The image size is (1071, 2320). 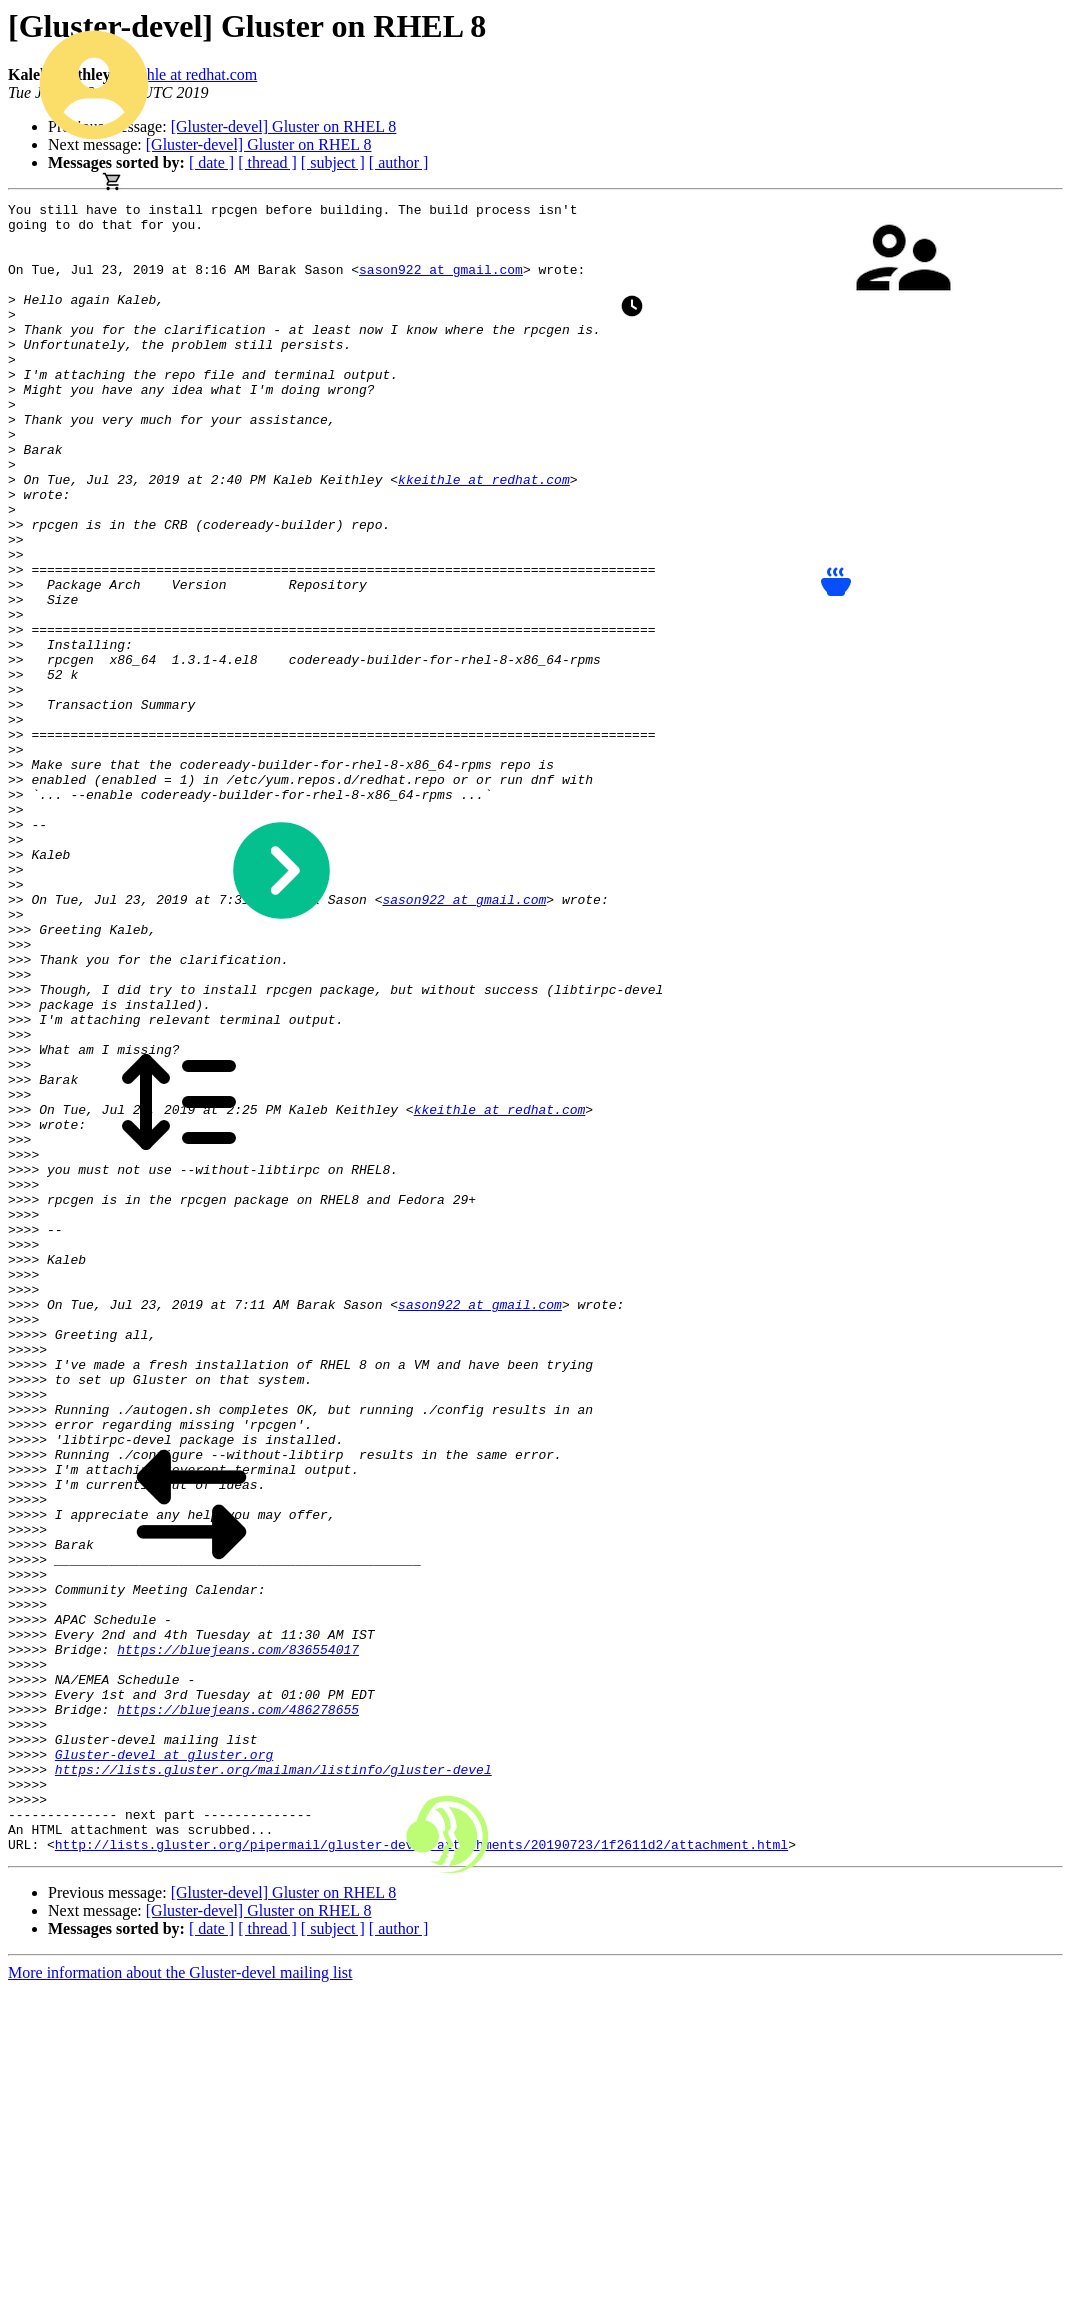 I want to click on adjust line spacing in text, so click(x=182, y=1102).